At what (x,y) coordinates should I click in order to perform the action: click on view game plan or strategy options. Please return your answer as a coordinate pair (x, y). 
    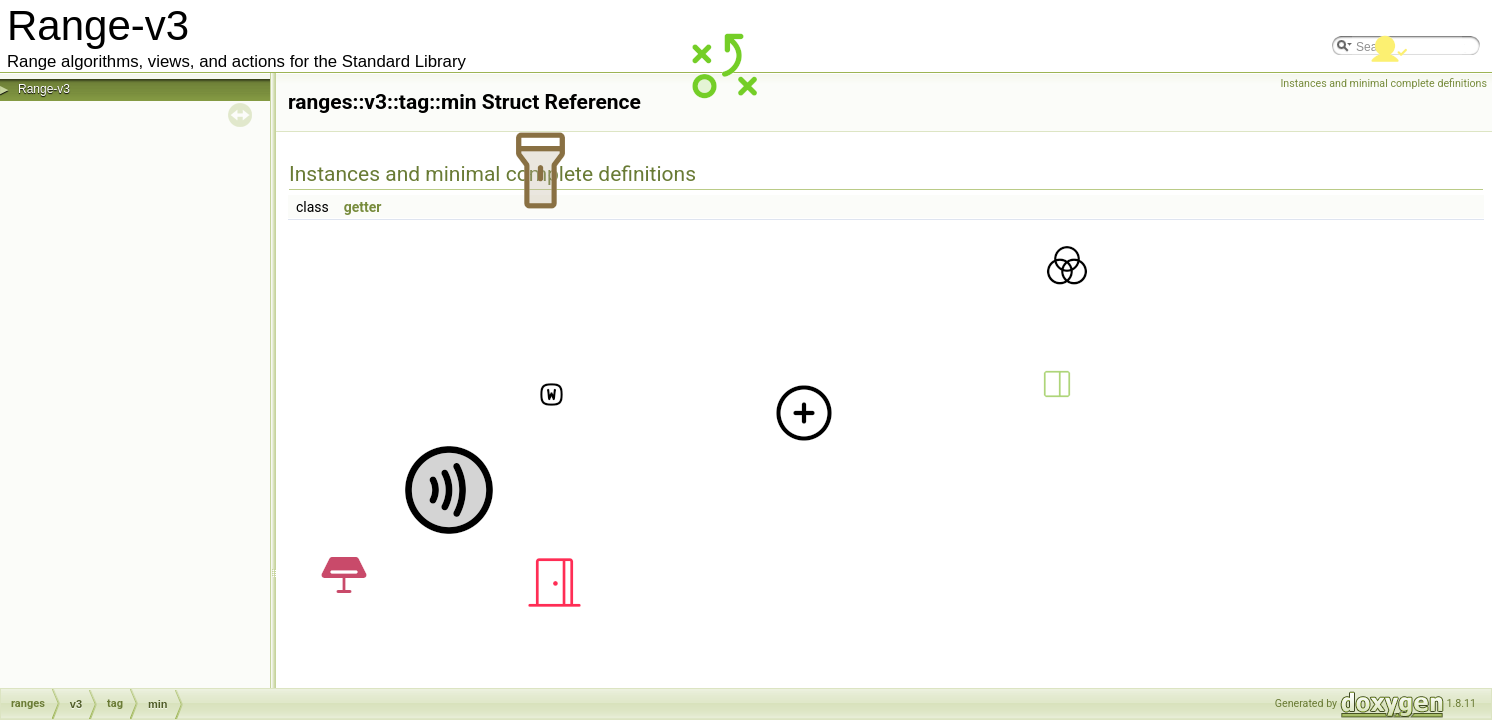
    Looking at the image, I should click on (722, 66).